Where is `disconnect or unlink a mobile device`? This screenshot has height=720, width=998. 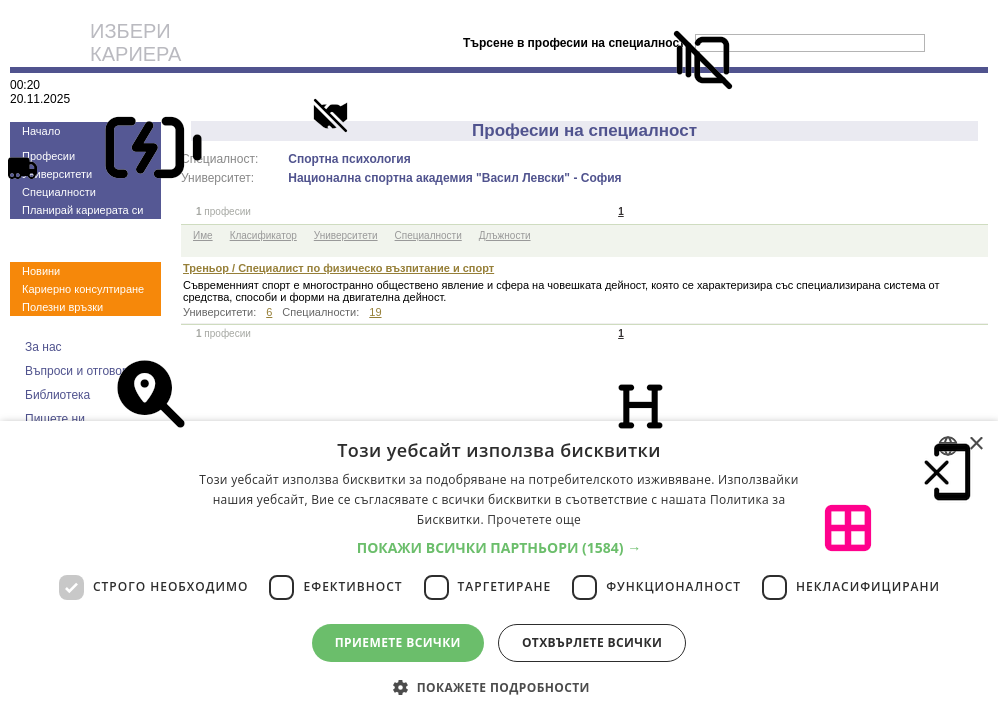 disconnect or unlink a mobile device is located at coordinates (947, 472).